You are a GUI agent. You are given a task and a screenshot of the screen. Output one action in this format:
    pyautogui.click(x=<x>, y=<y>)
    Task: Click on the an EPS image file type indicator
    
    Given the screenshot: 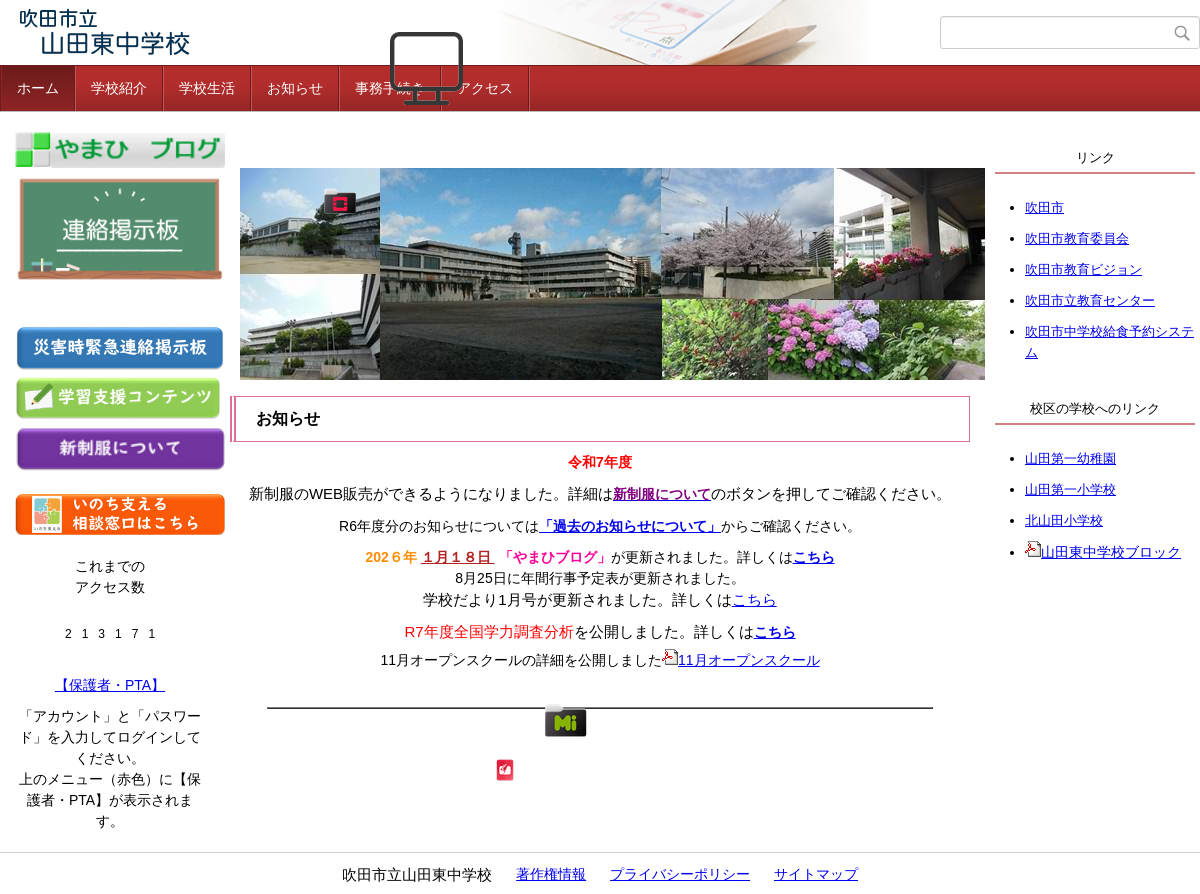 What is the action you would take?
    pyautogui.click(x=505, y=770)
    